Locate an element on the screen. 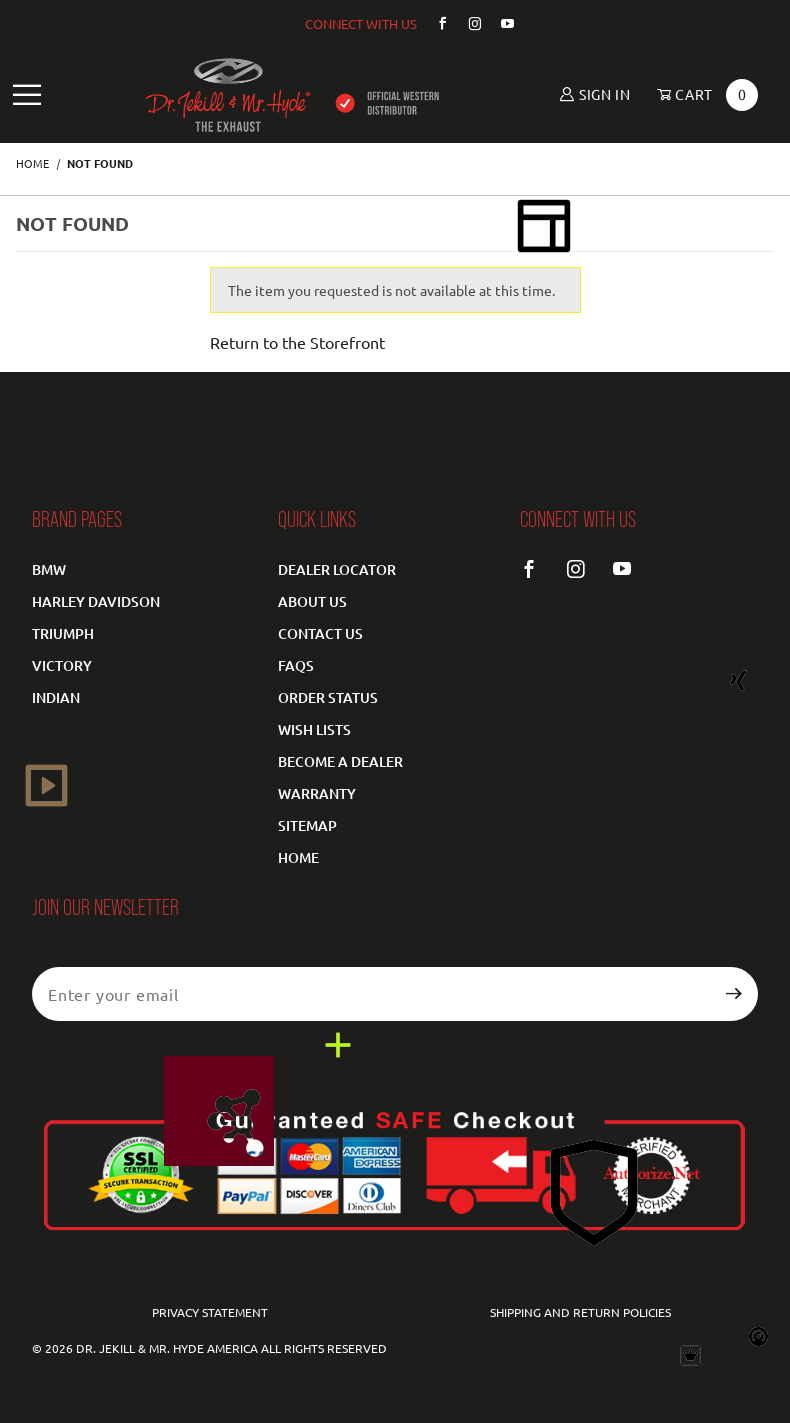 This screenshot has height=1423, width=790. cytoscape.js library logo is located at coordinates (219, 1111).